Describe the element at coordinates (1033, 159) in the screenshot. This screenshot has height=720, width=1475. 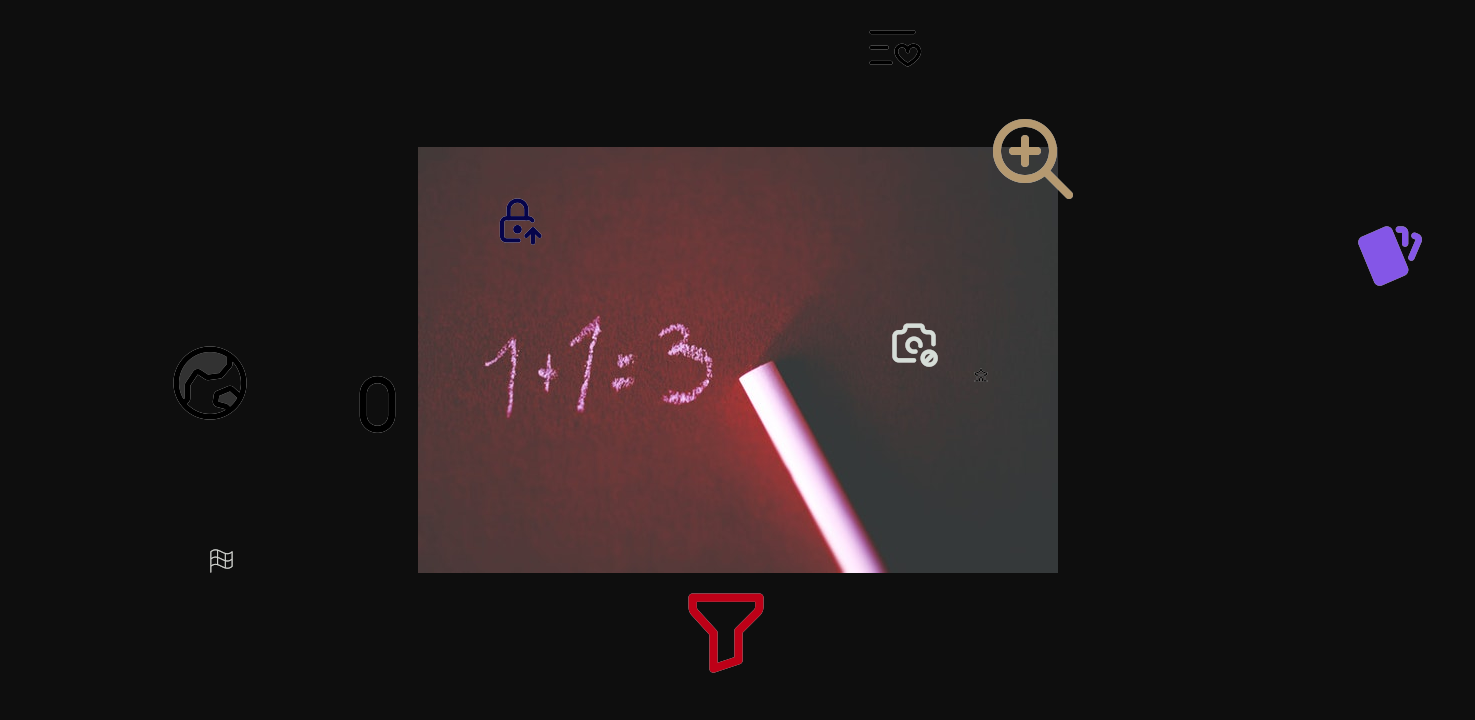
I see `zoom in on content or image` at that location.